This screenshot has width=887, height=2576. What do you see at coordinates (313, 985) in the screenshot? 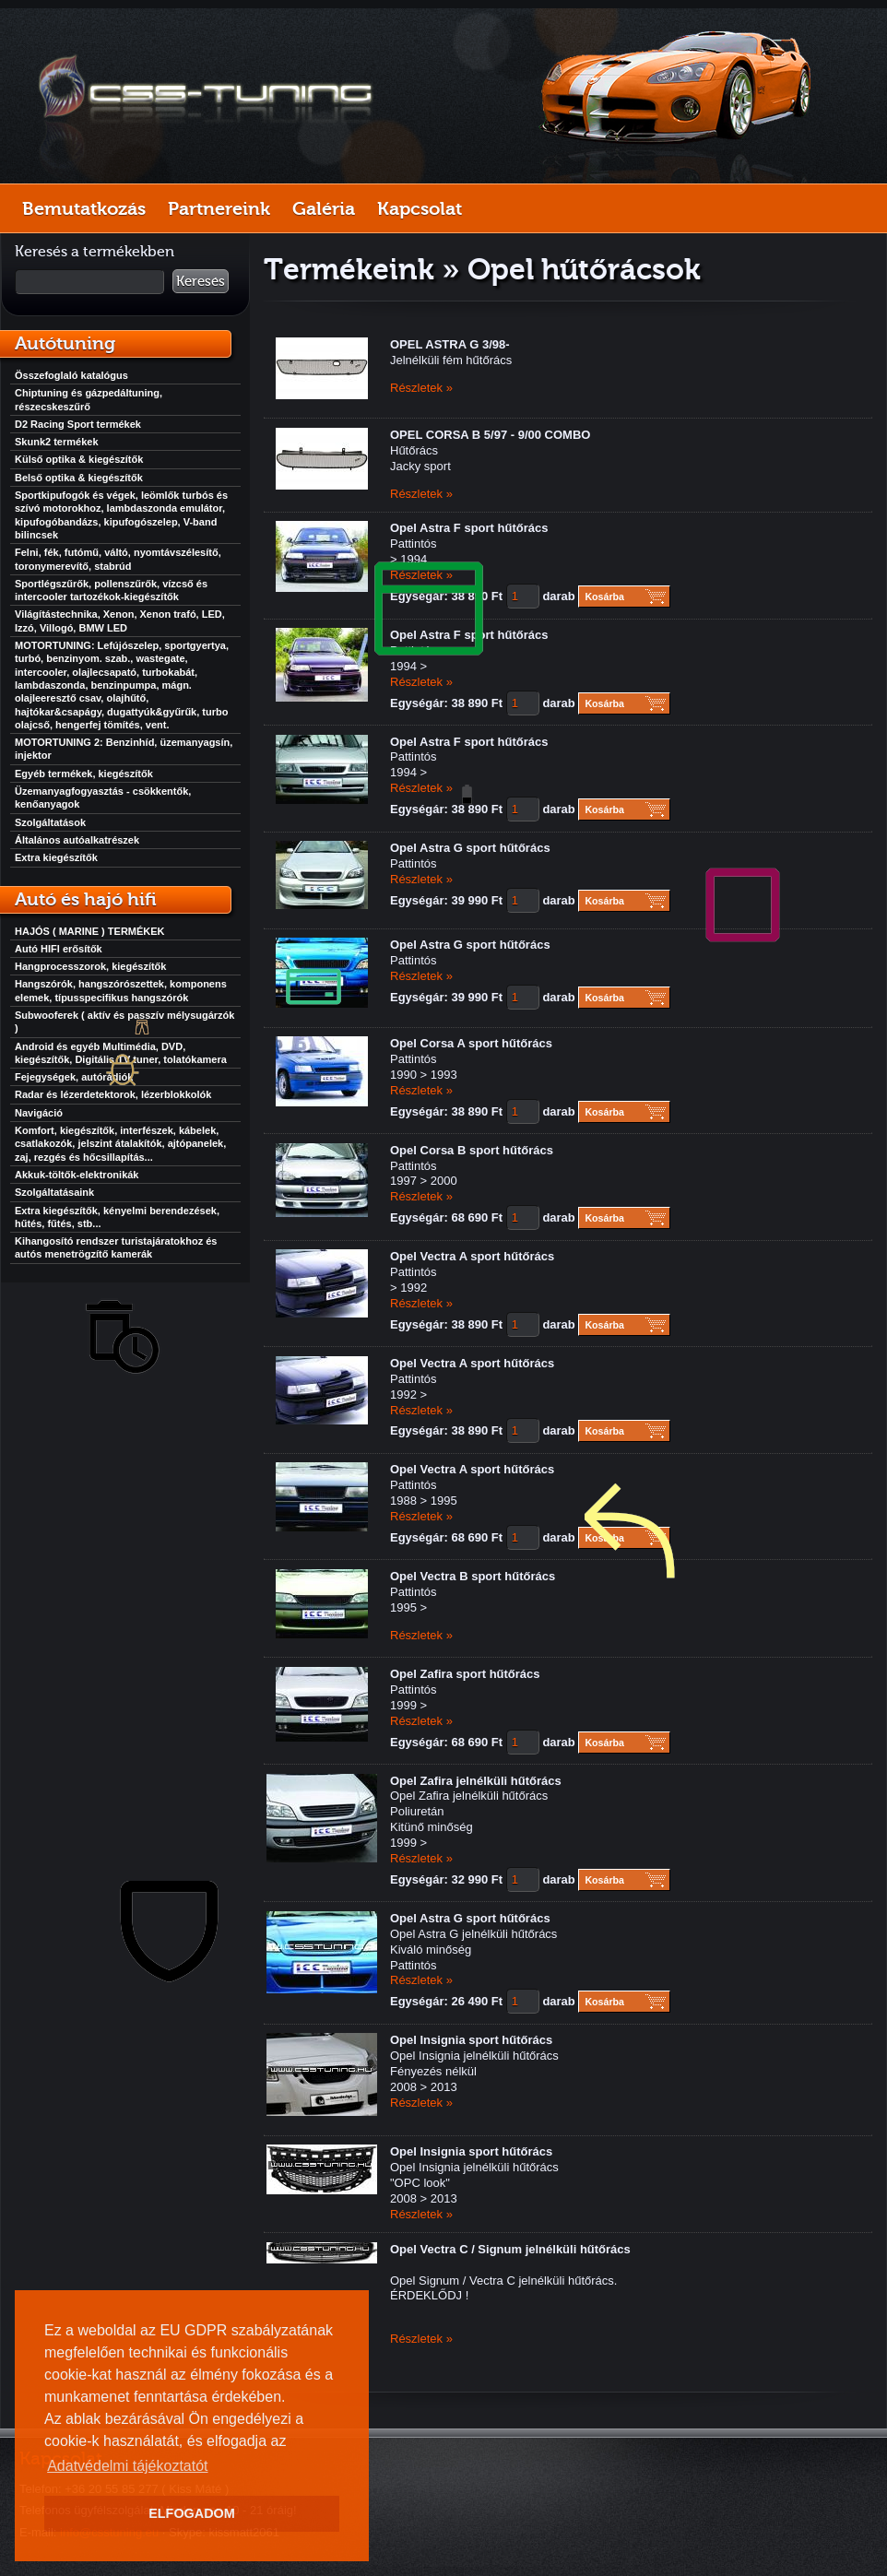
I see `manage payment methods` at bounding box center [313, 985].